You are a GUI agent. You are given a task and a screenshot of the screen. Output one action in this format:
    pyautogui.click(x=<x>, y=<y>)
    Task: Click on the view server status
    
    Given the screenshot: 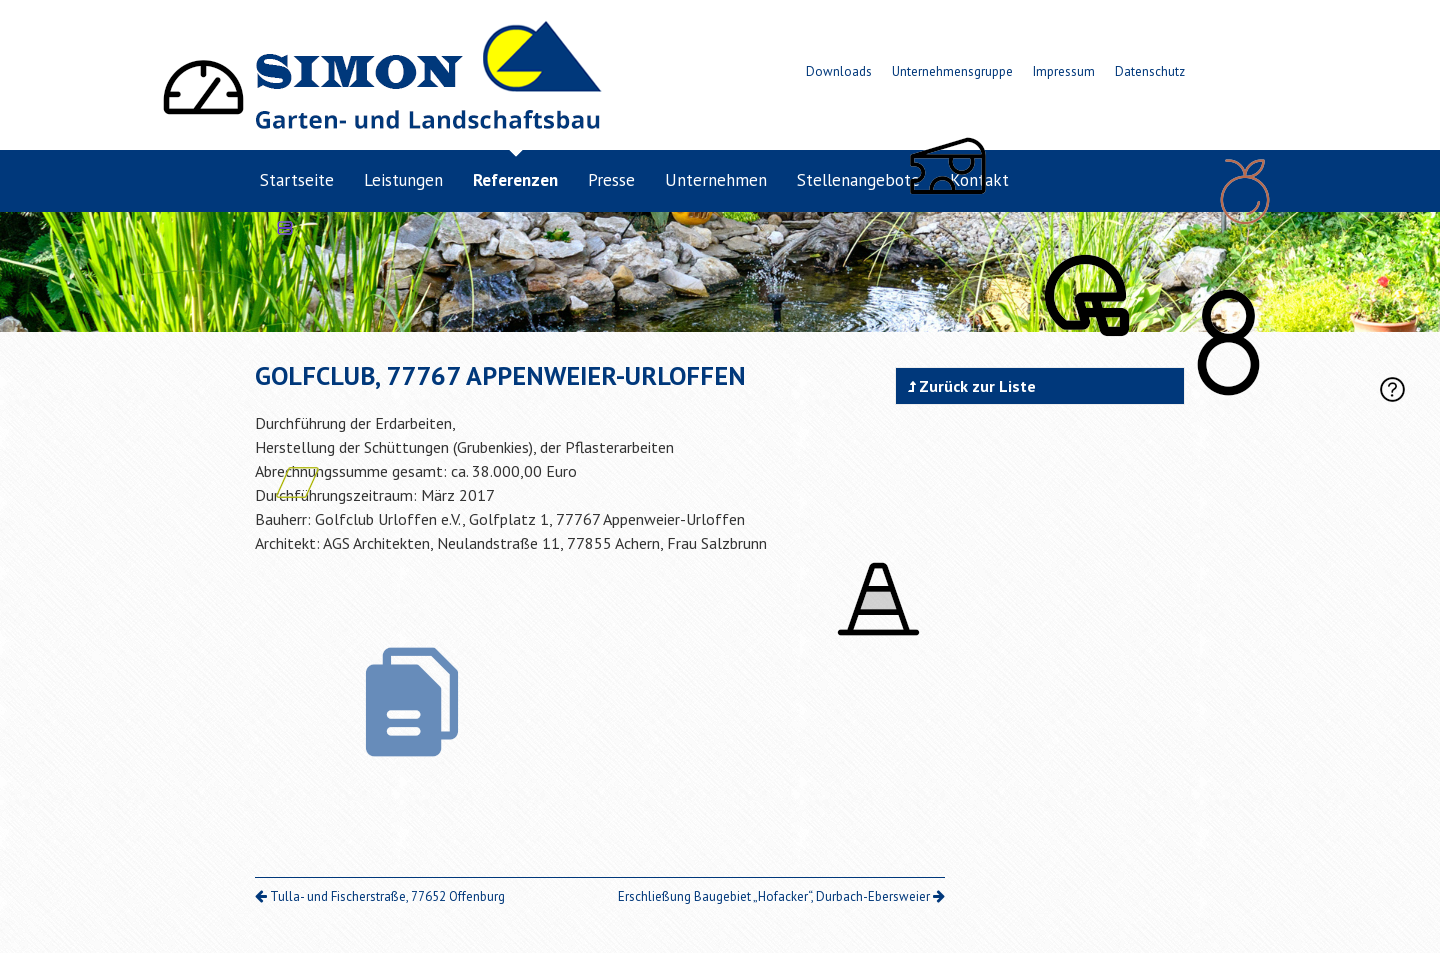 What is the action you would take?
    pyautogui.click(x=285, y=228)
    